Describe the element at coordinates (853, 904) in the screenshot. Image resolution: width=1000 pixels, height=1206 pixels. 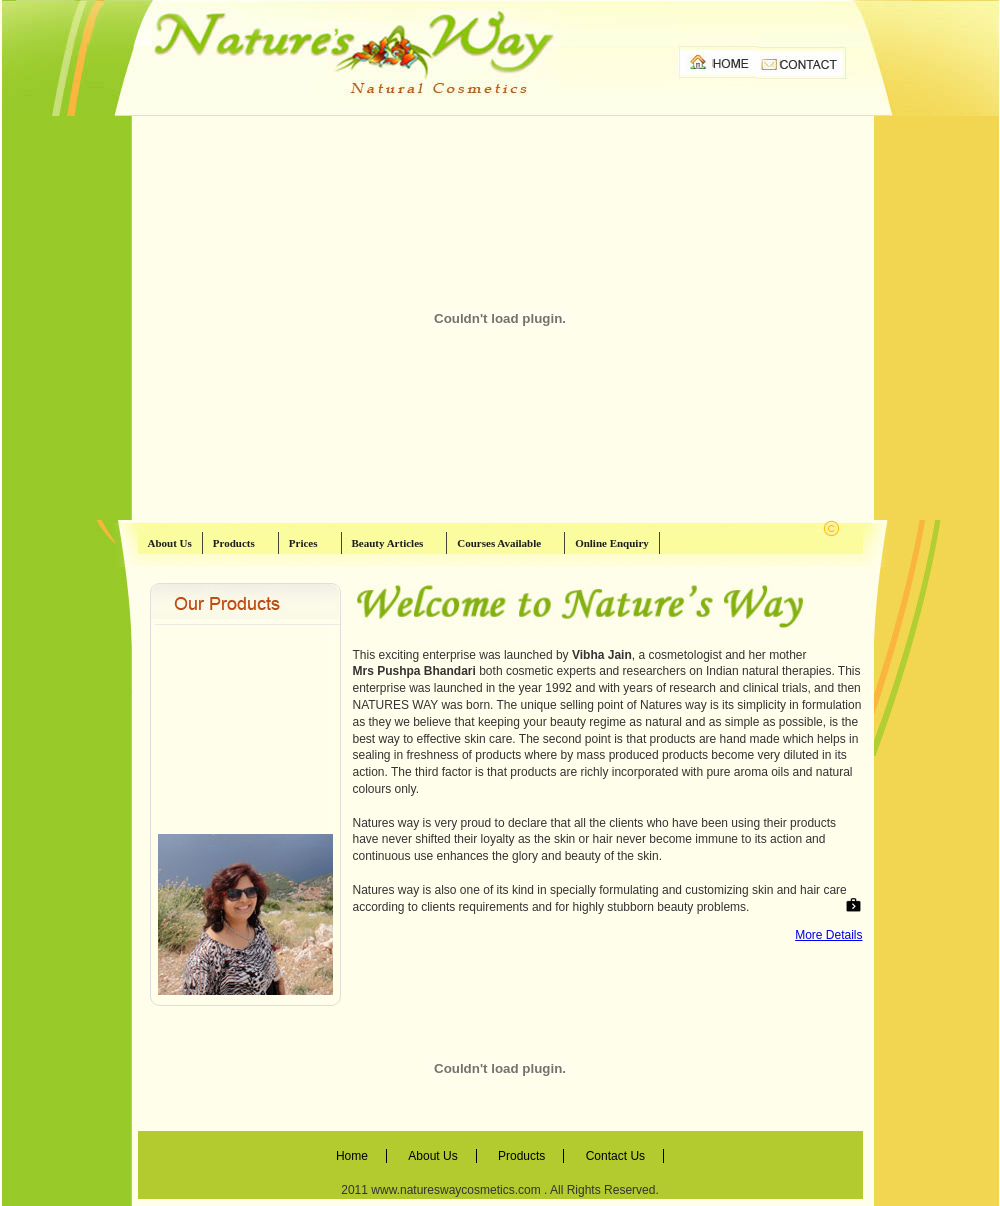
I see `schedule task for next week` at that location.